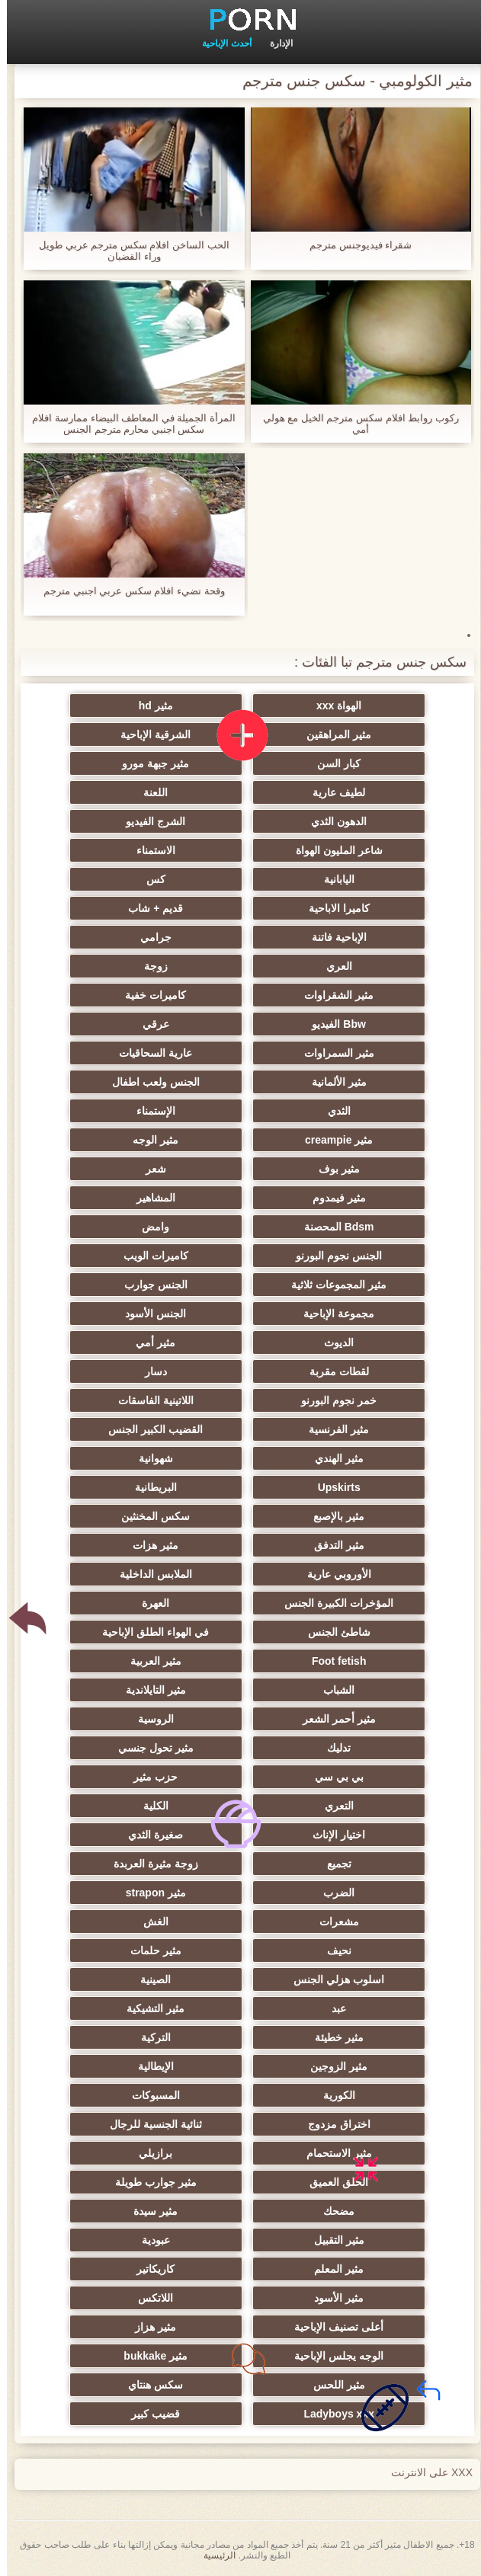 This screenshot has width=481, height=2576. I want to click on add a new item, so click(242, 735).